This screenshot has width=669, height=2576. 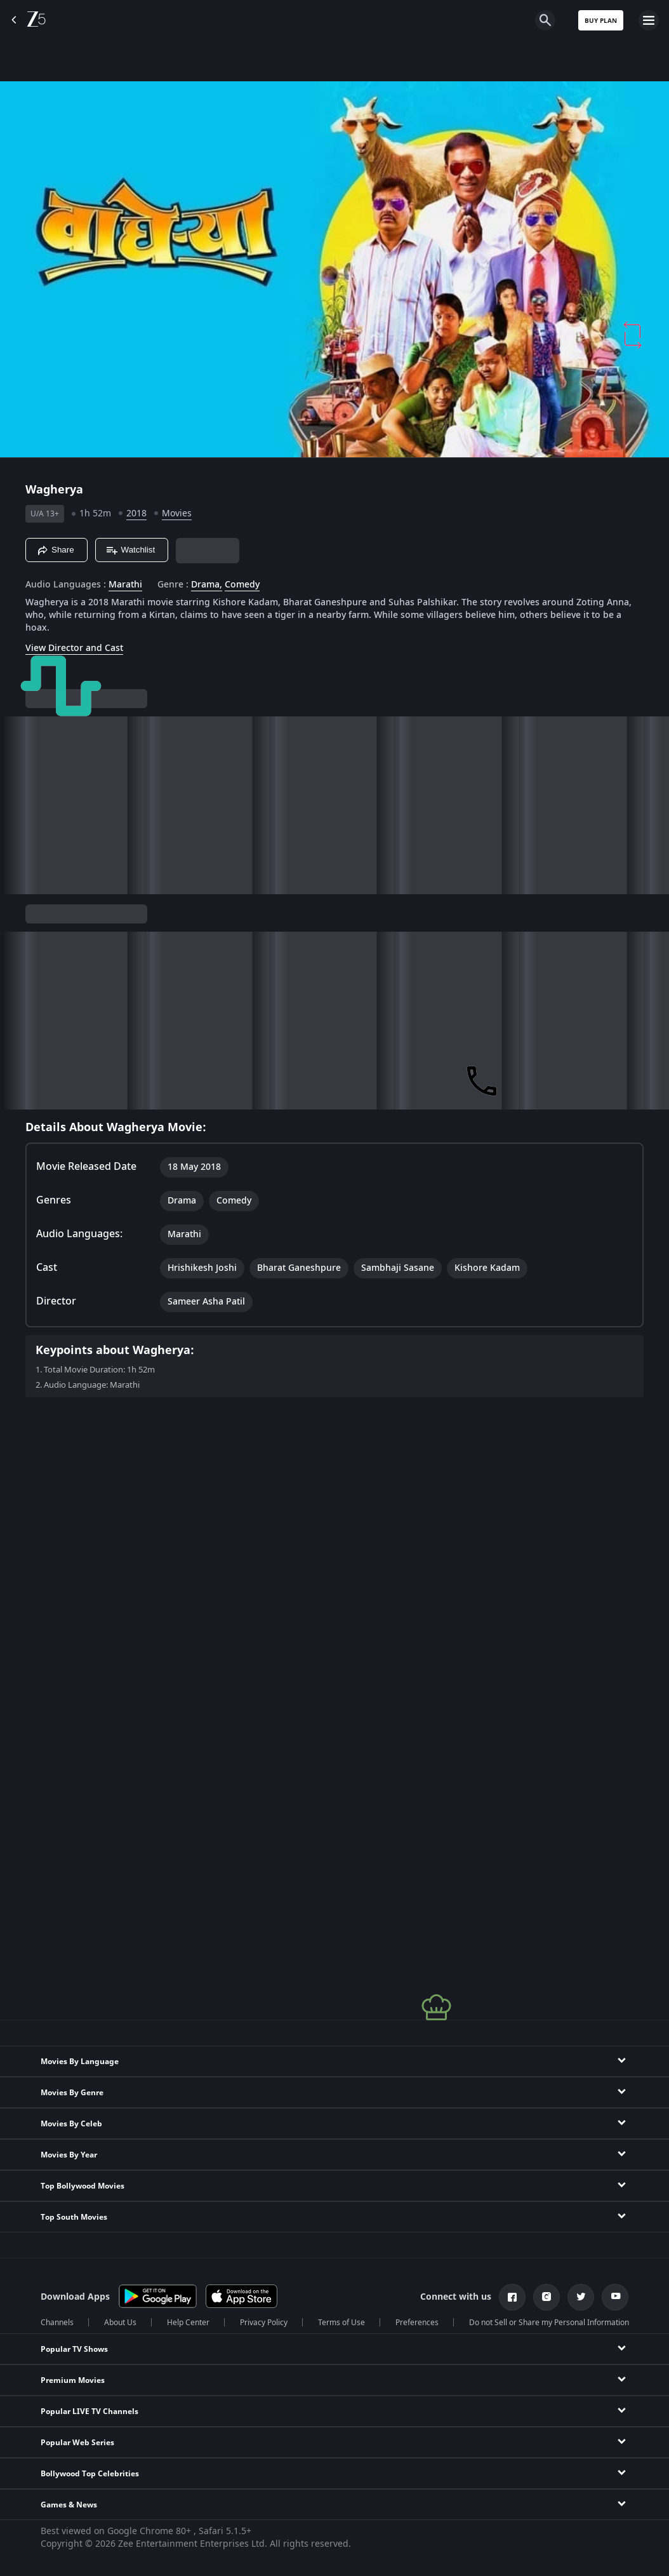 I want to click on make a phone call, so click(x=482, y=1081).